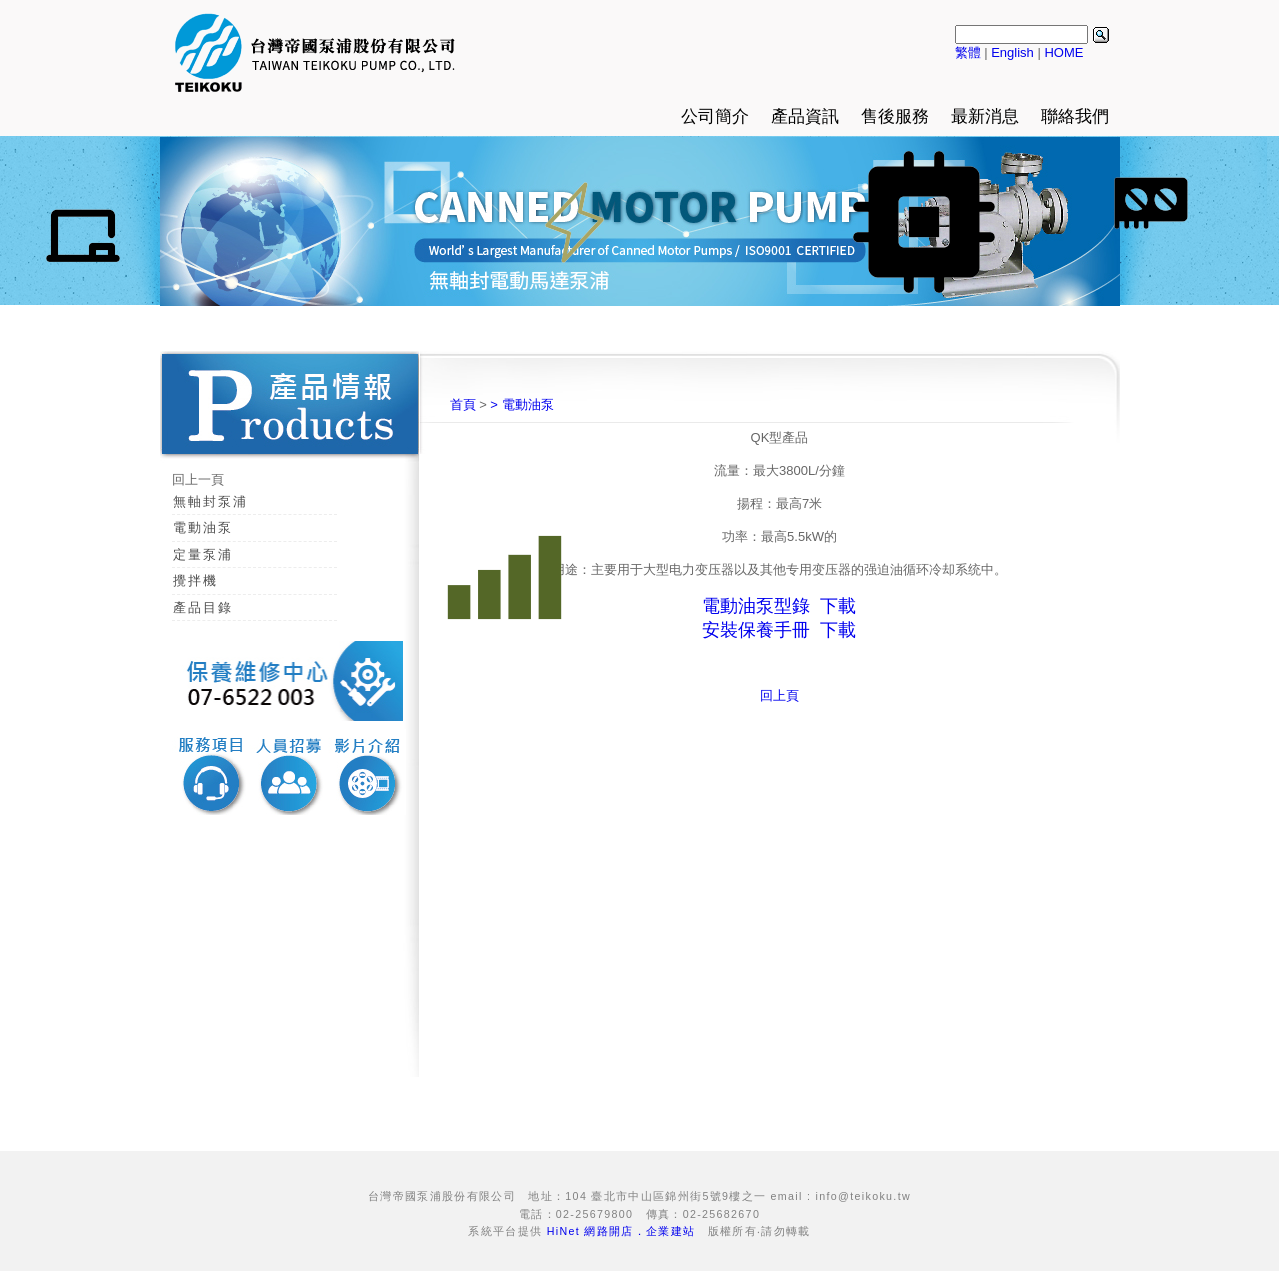 This screenshot has width=1279, height=1271. What do you see at coordinates (924, 222) in the screenshot?
I see `view system processor information` at bounding box center [924, 222].